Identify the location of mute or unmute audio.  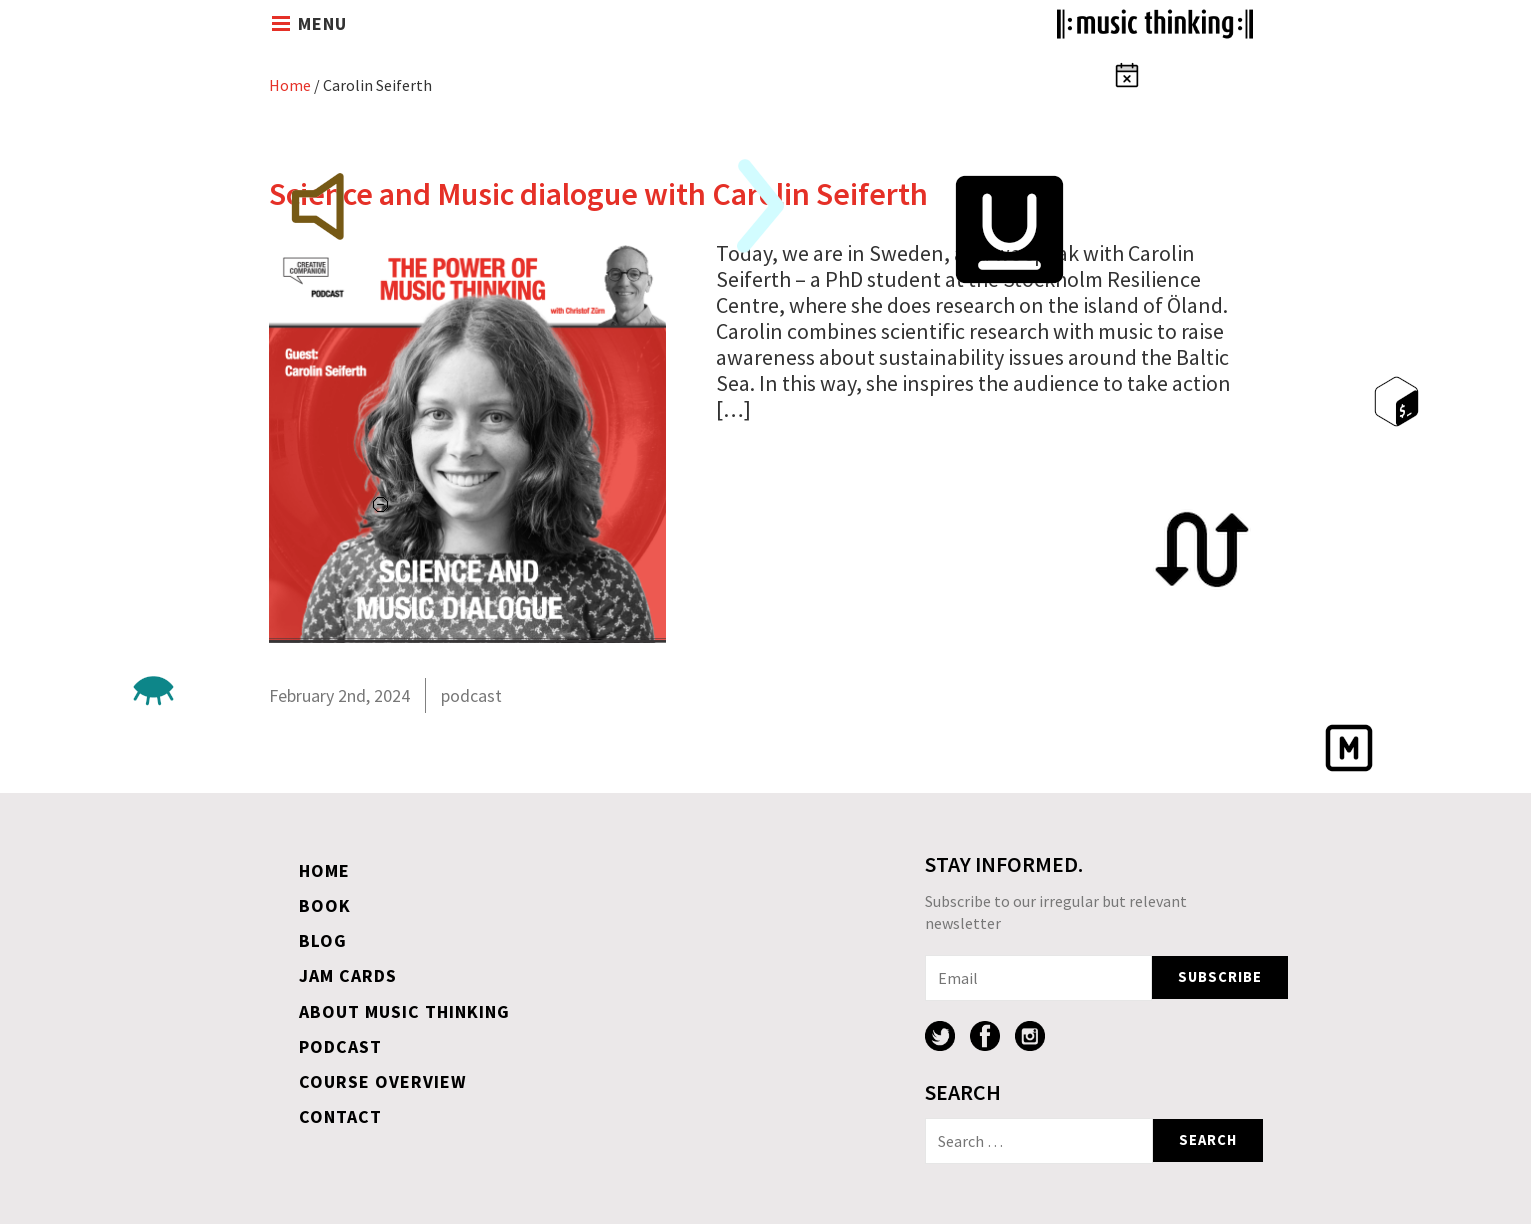
(321, 206).